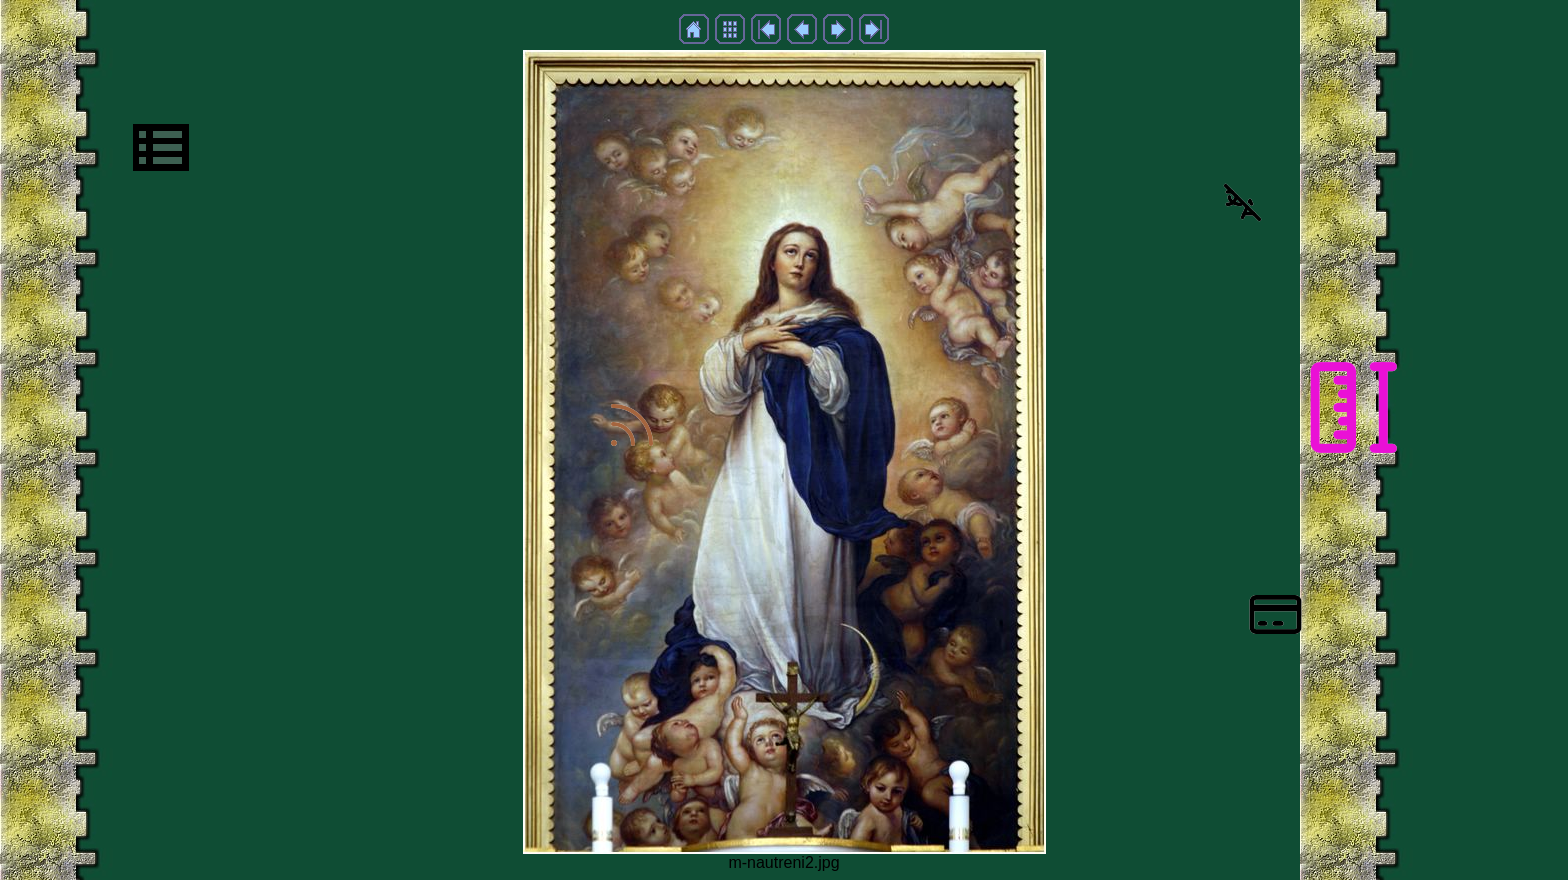  Describe the element at coordinates (1351, 407) in the screenshot. I see `measure dimensions or distances` at that location.